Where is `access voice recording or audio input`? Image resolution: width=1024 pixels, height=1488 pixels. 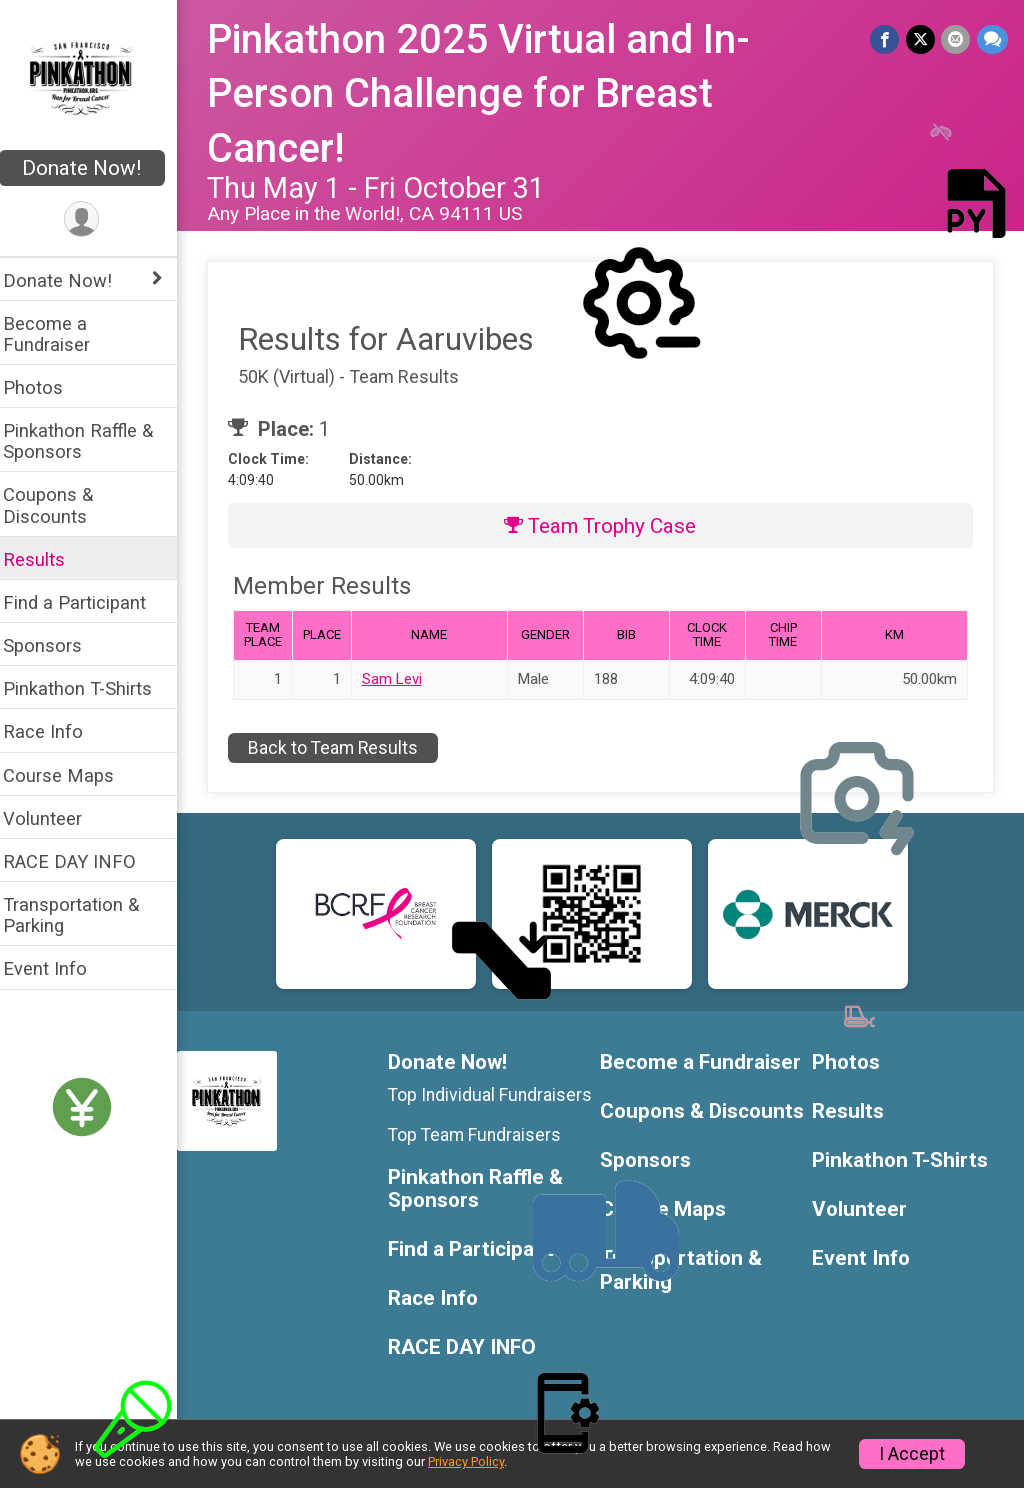
access voice recording or audio input is located at coordinates (131, 1420).